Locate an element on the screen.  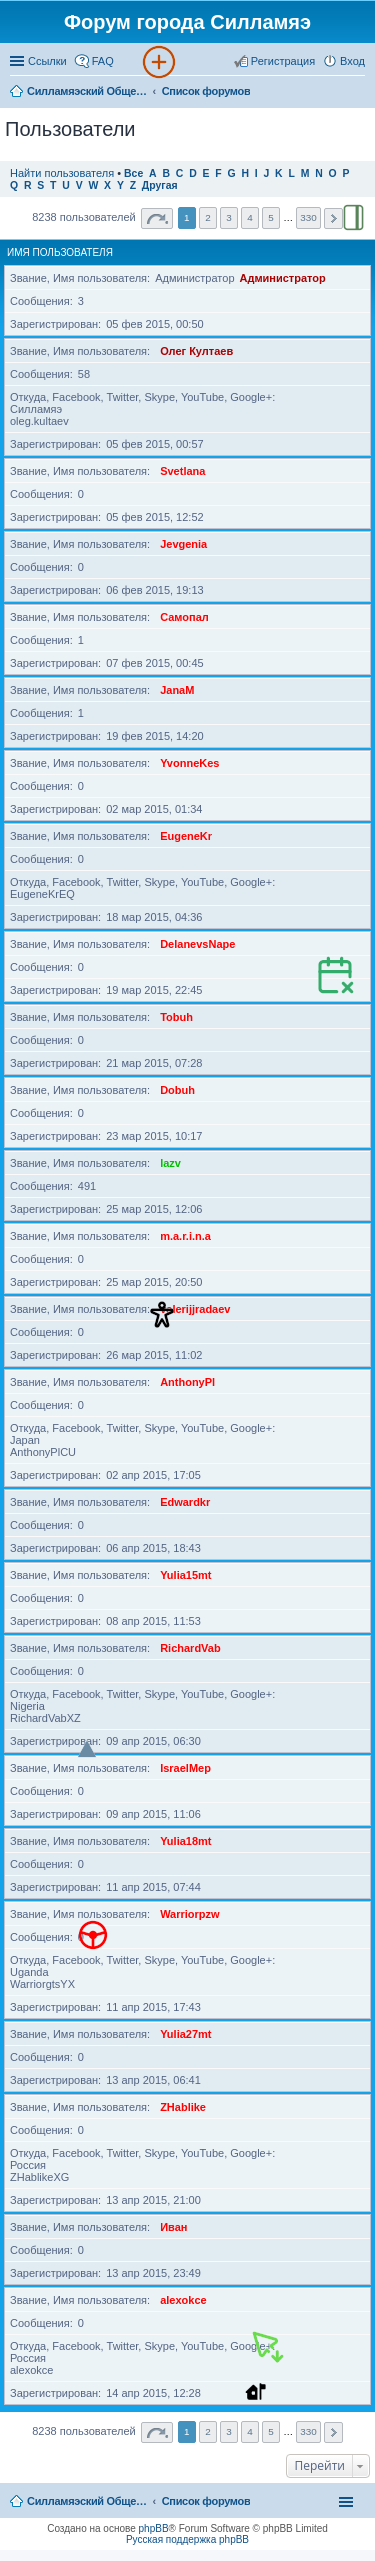
indicates a warning or alert status is located at coordinates (87, 1749).